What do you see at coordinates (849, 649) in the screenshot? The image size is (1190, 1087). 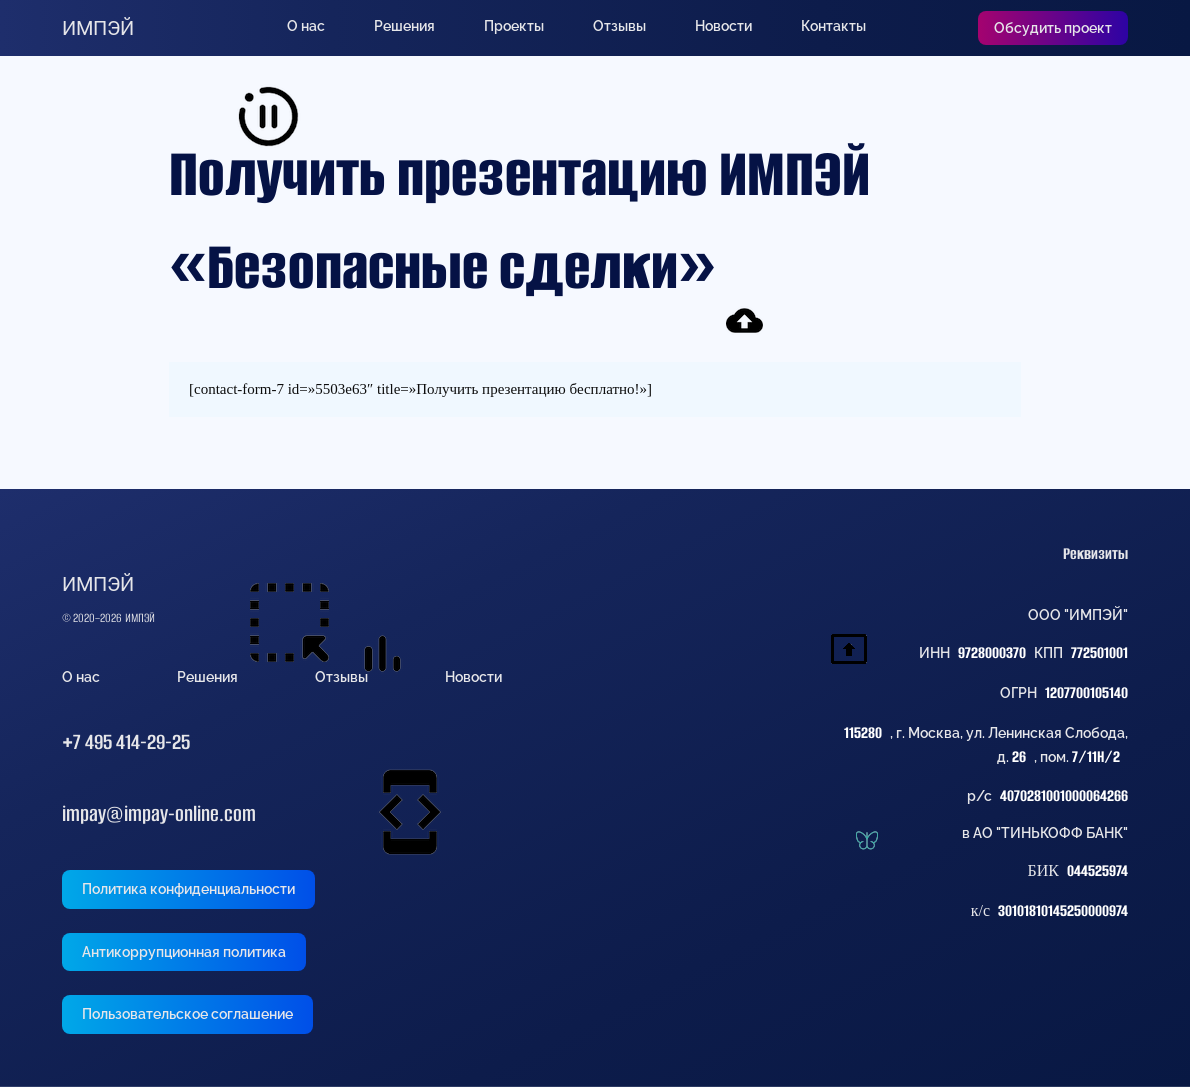 I see `present to all participants` at bounding box center [849, 649].